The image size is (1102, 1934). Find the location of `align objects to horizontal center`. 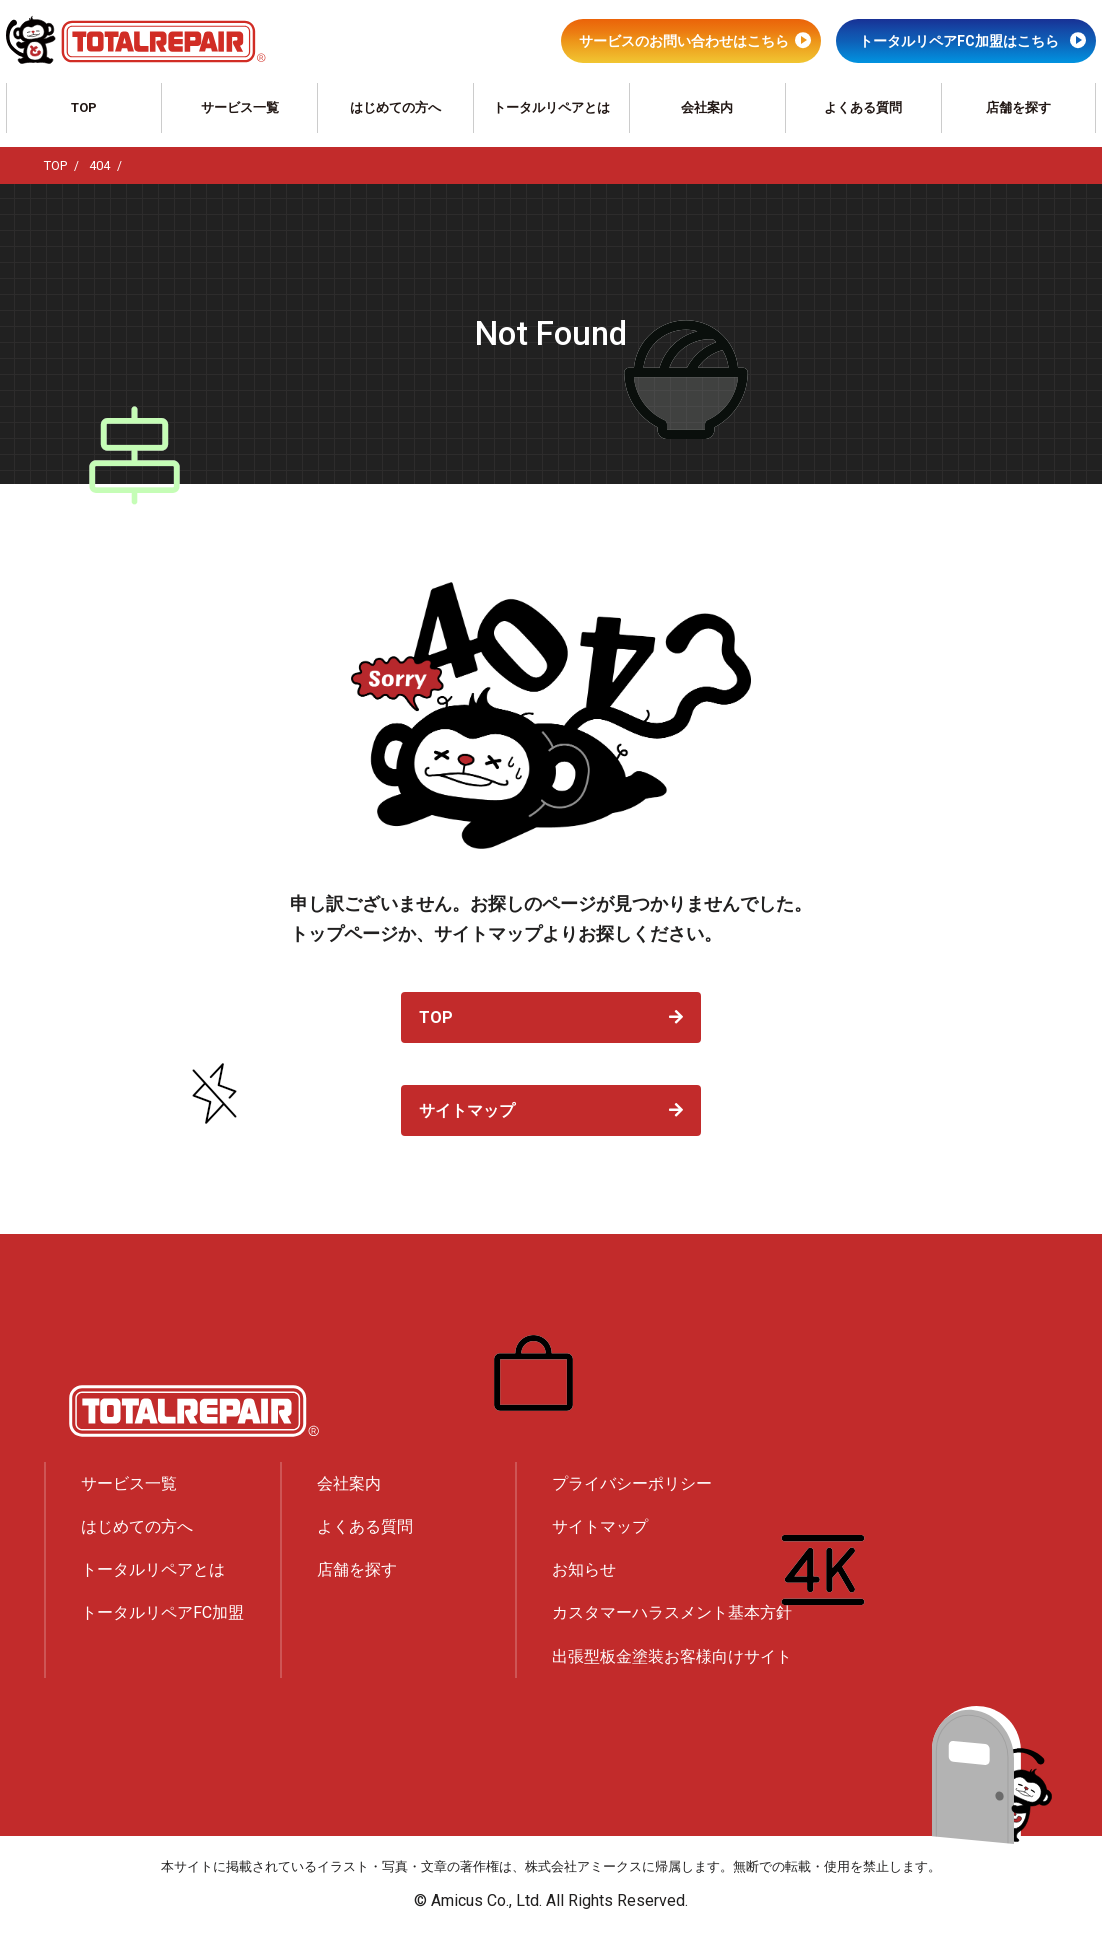

align objects to horizontal center is located at coordinates (134, 455).